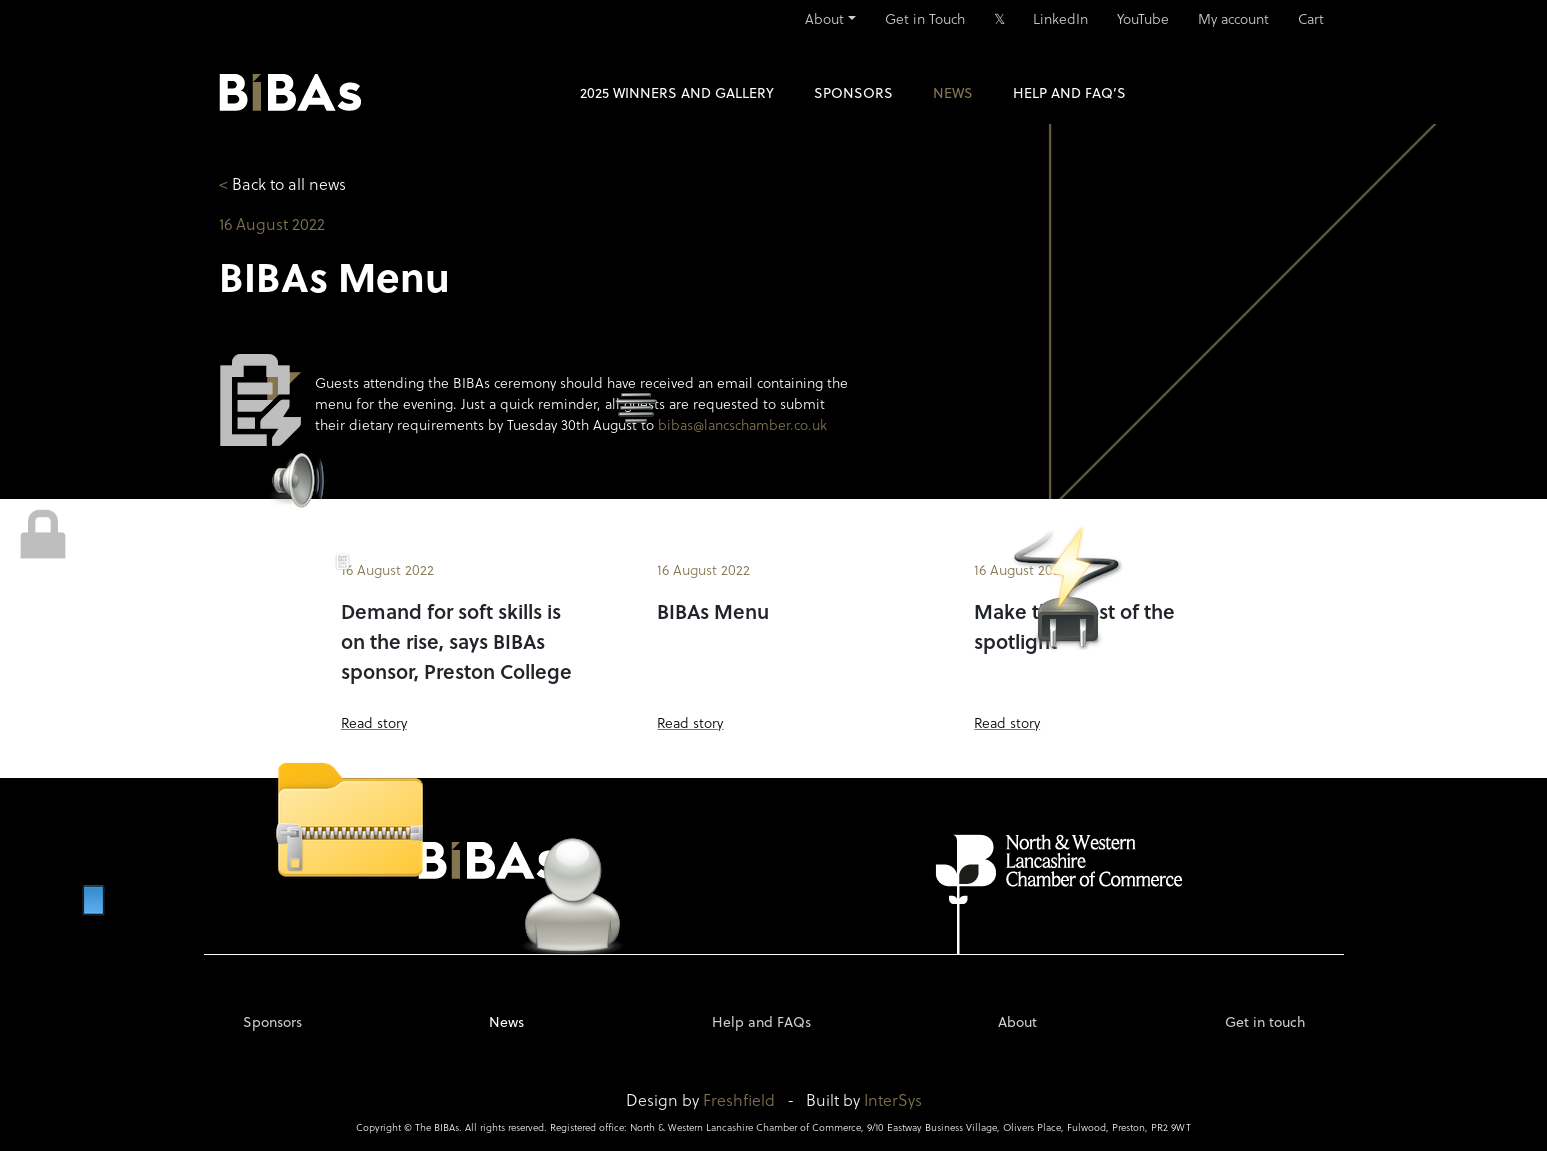 The image size is (1547, 1151). What do you see at coordinates (43, 536) in the screenshot?
I see `indicates a secure or encrypted wifi network` at bounding box center [43, 536].